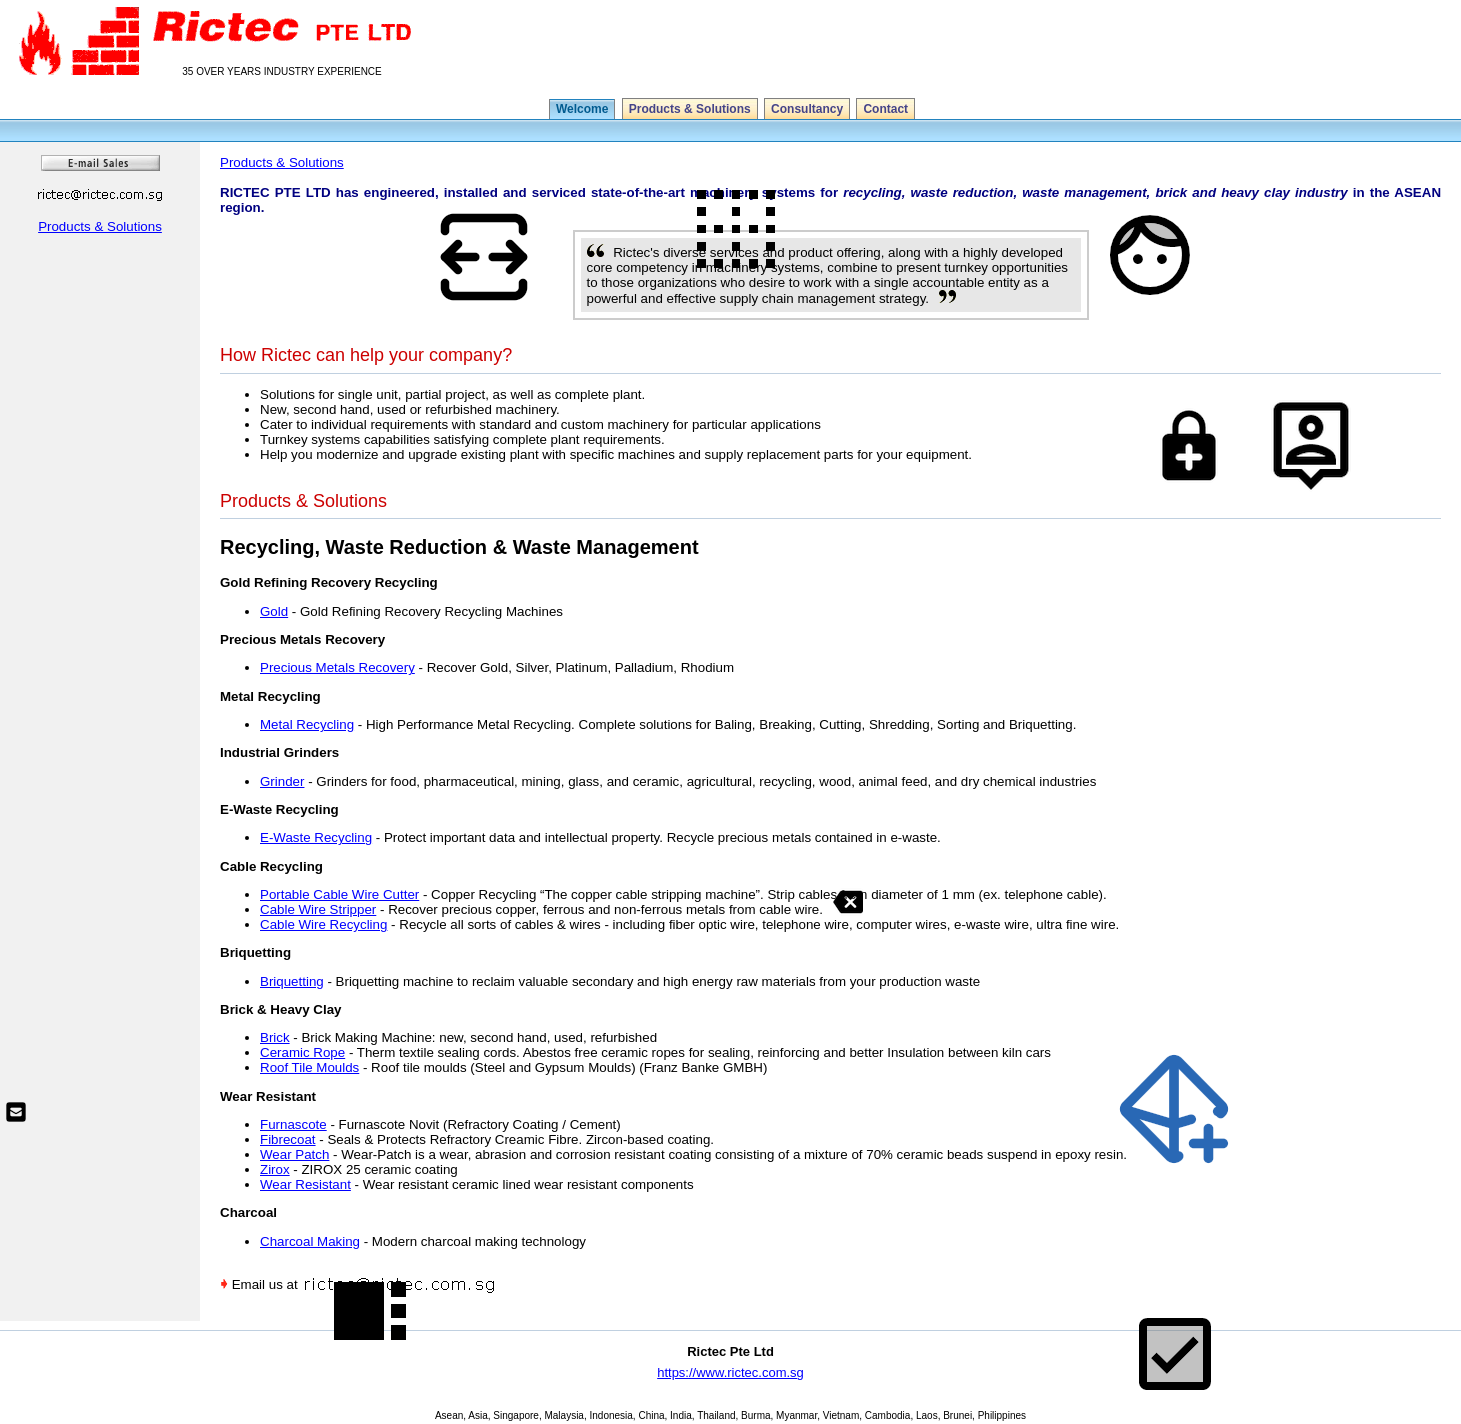  What do you see at coordinates (16, 1112) in the screenshot?
I see `open your email inbox` at bounding box center [16, 1112].